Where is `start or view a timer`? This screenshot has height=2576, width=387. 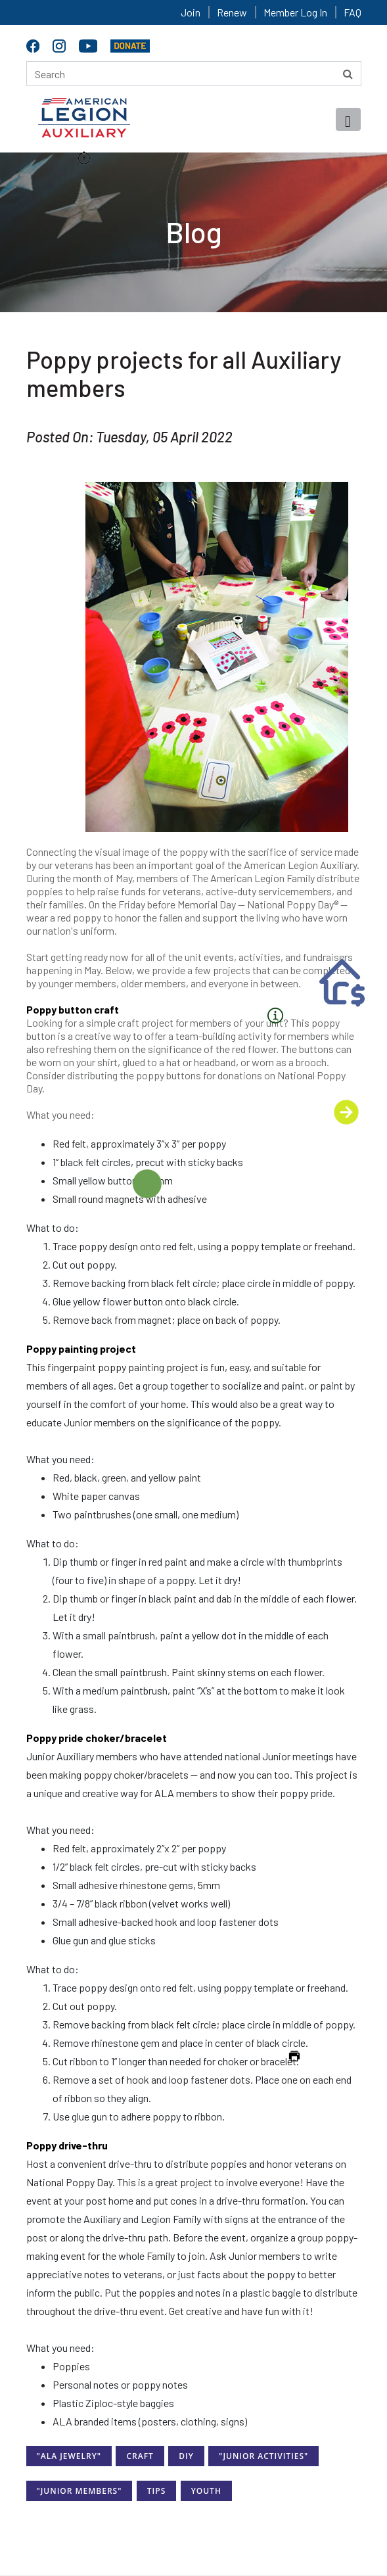
start or view a timer is located at coordinates (84, 158).